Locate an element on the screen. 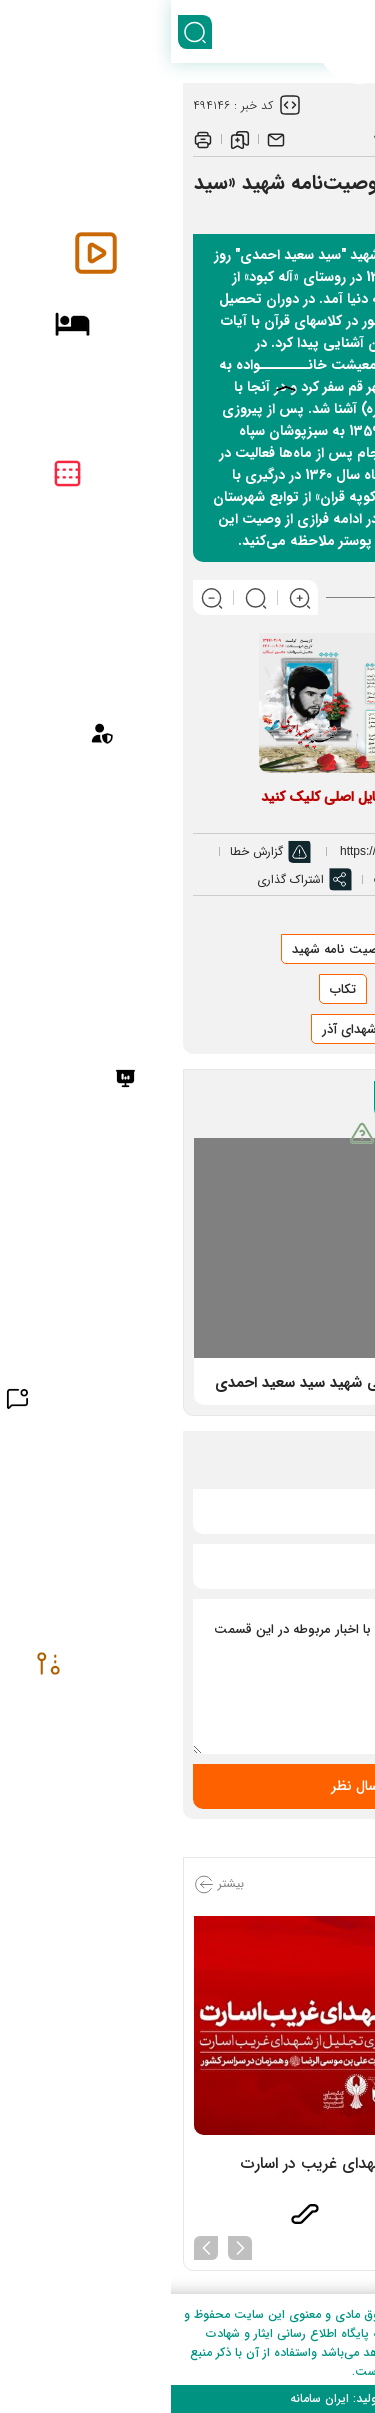 This screenshot has height=2413, width=375. access user privacy and security settings is located at coordinates (102, 733).